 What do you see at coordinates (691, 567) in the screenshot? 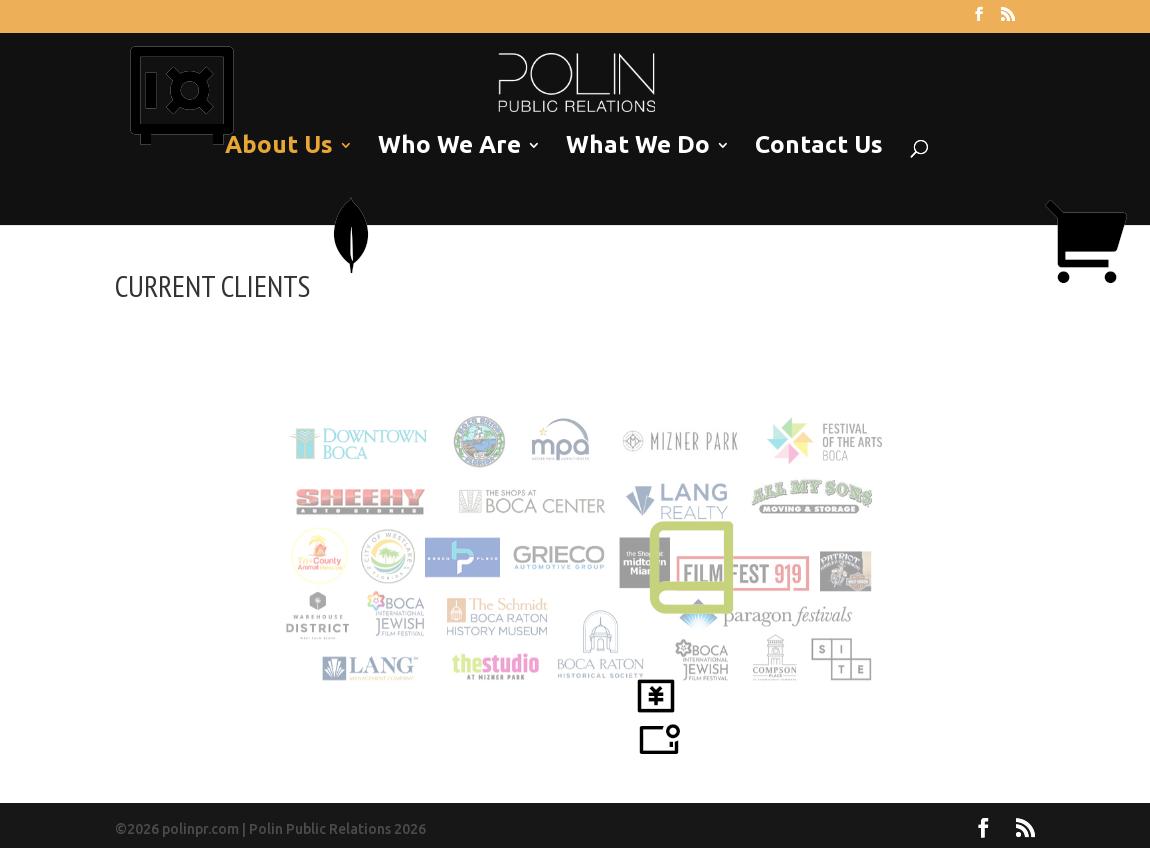
I see `open your library or reading list` at bounding box center [691, 567].